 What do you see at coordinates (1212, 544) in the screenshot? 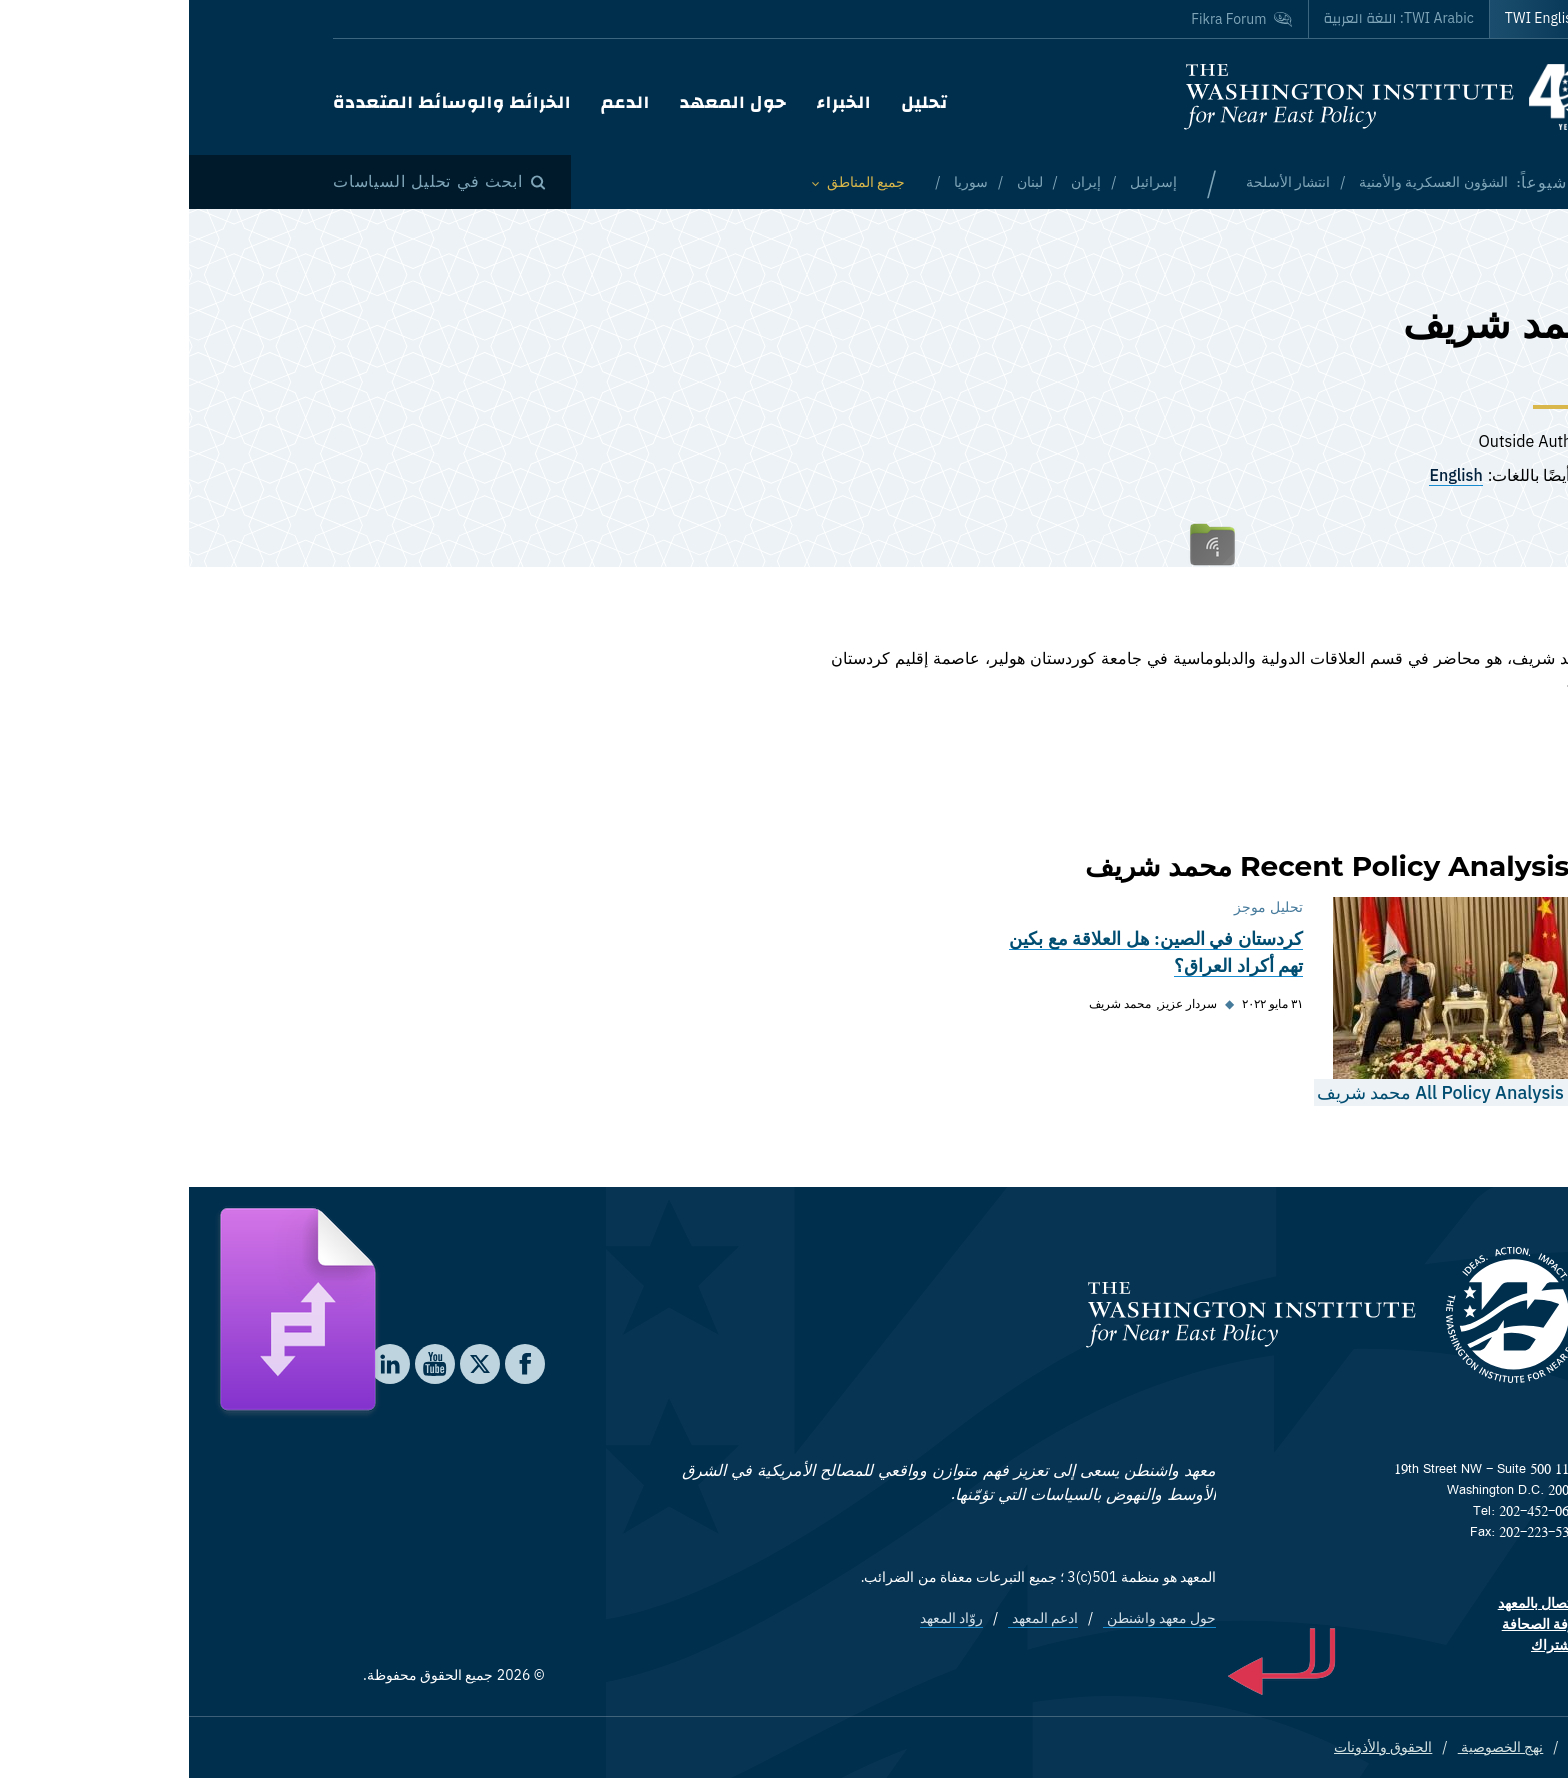
I see `open insync cloud sync folder` at bounding box center [1212, 544].